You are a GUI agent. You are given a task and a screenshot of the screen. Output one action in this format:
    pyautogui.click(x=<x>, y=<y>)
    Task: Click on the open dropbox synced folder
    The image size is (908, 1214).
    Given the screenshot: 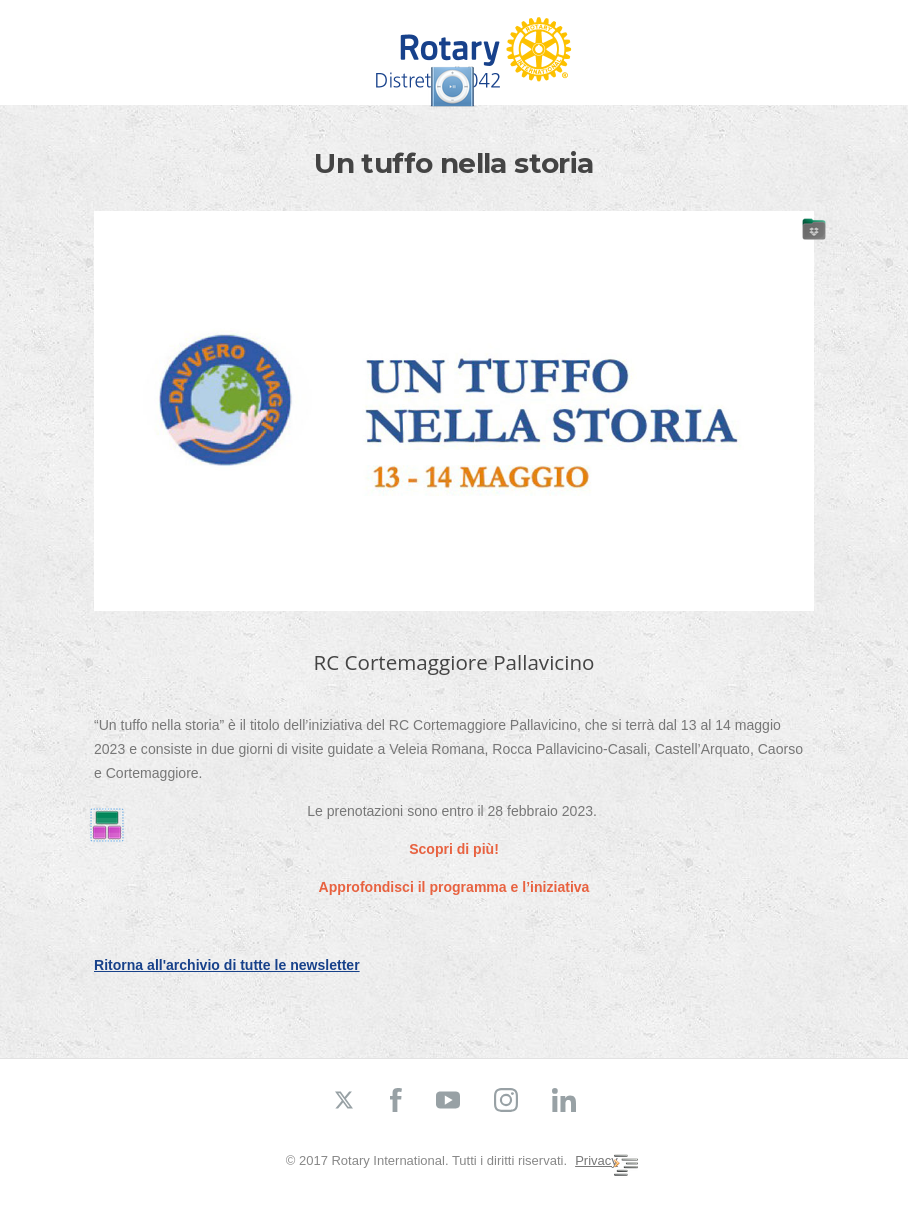 What is the action you would take?
    pyautogui.click(x=814, y=229)
    